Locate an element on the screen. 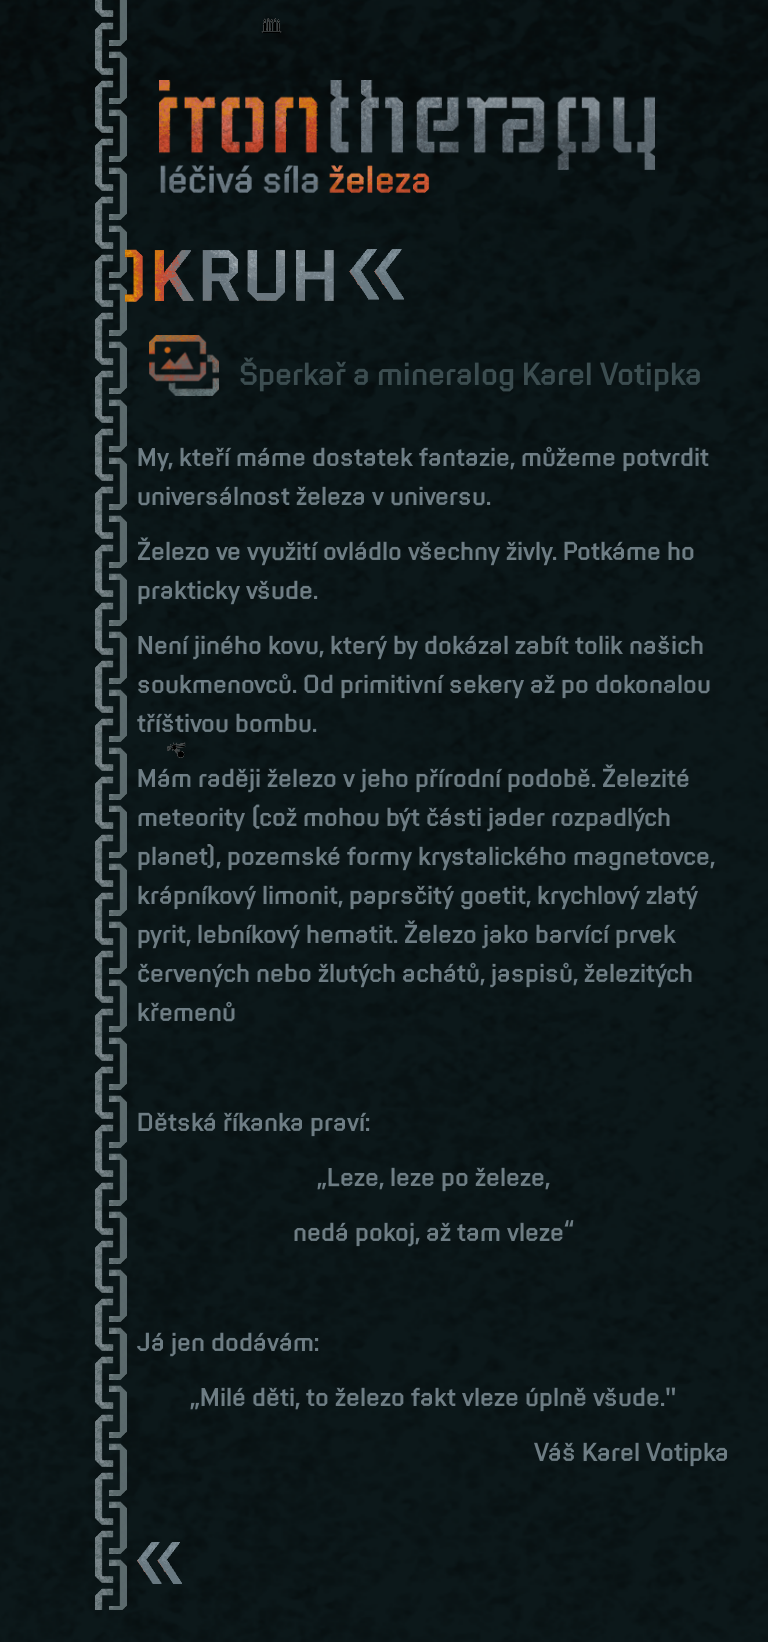  indicates ricochet or bounce effect in gameplay is located at coordinates (176, 750).